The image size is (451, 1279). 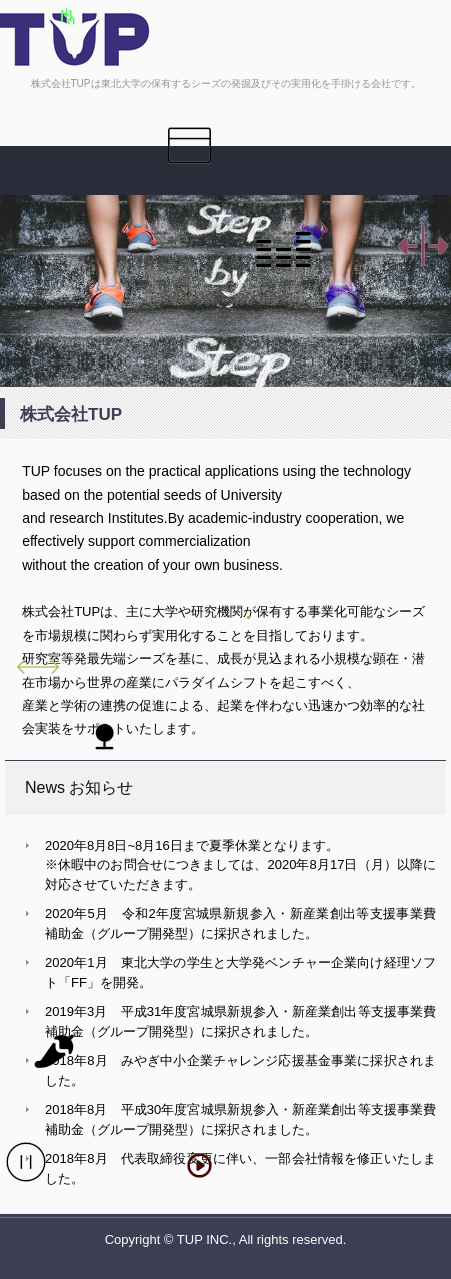 I want to click on adjust audio equalizer settings, so click(x=283, y=249).